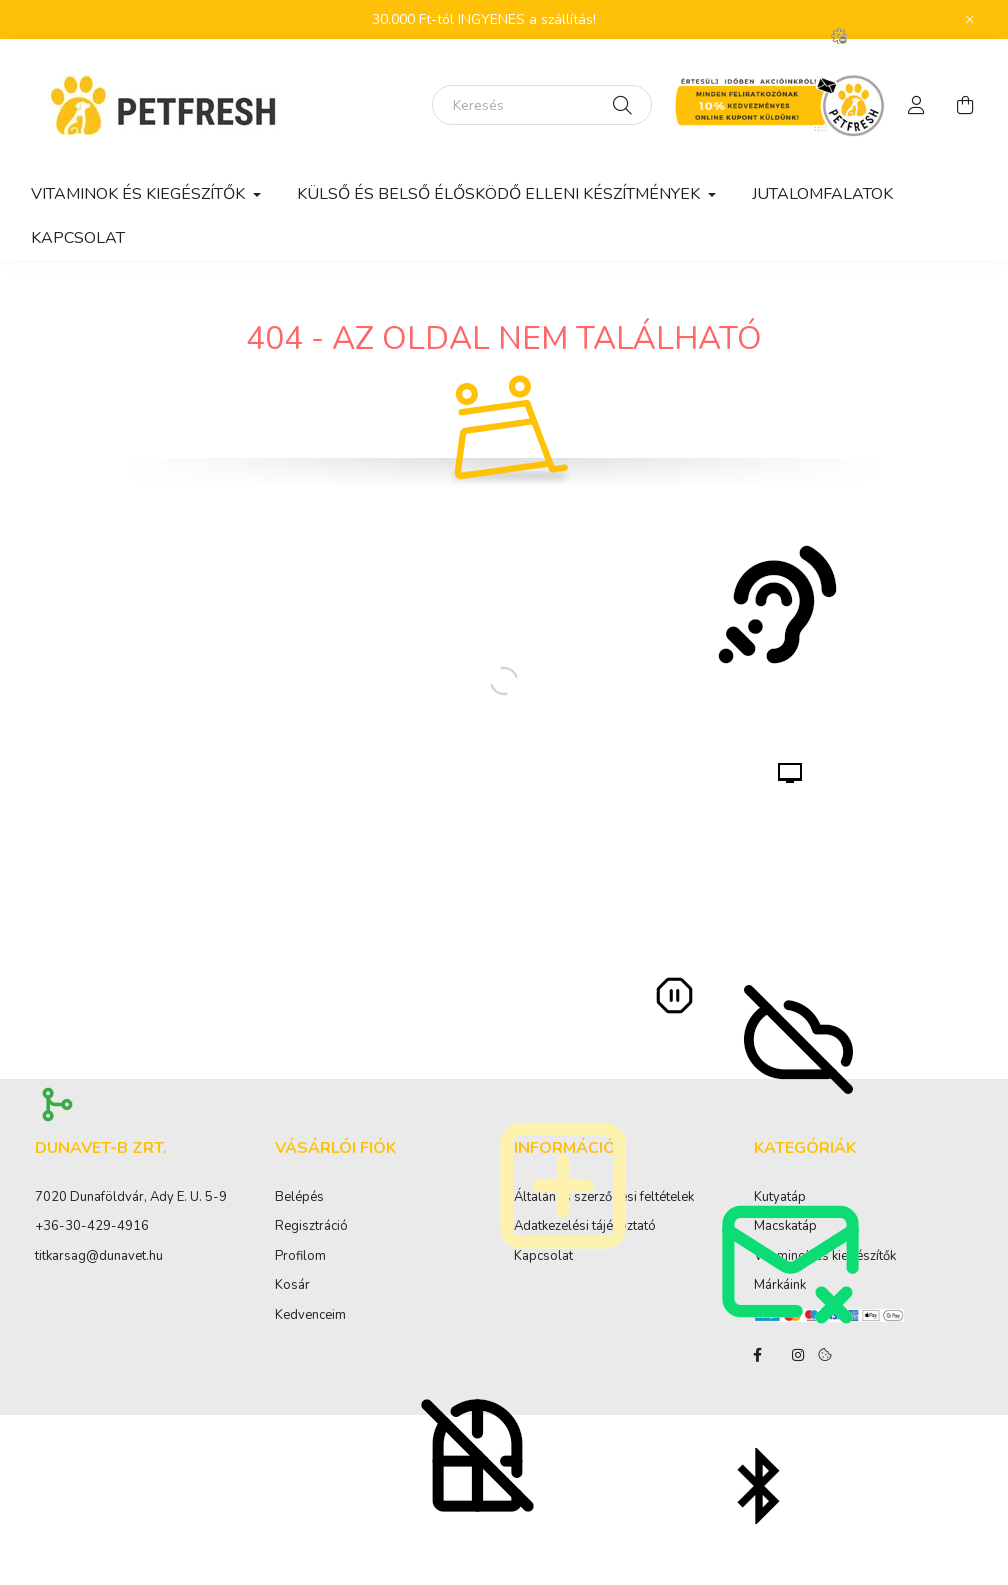  Describe the element at coordinates (790, 1261) in the screenshot. I see `delete an email message` at that location.